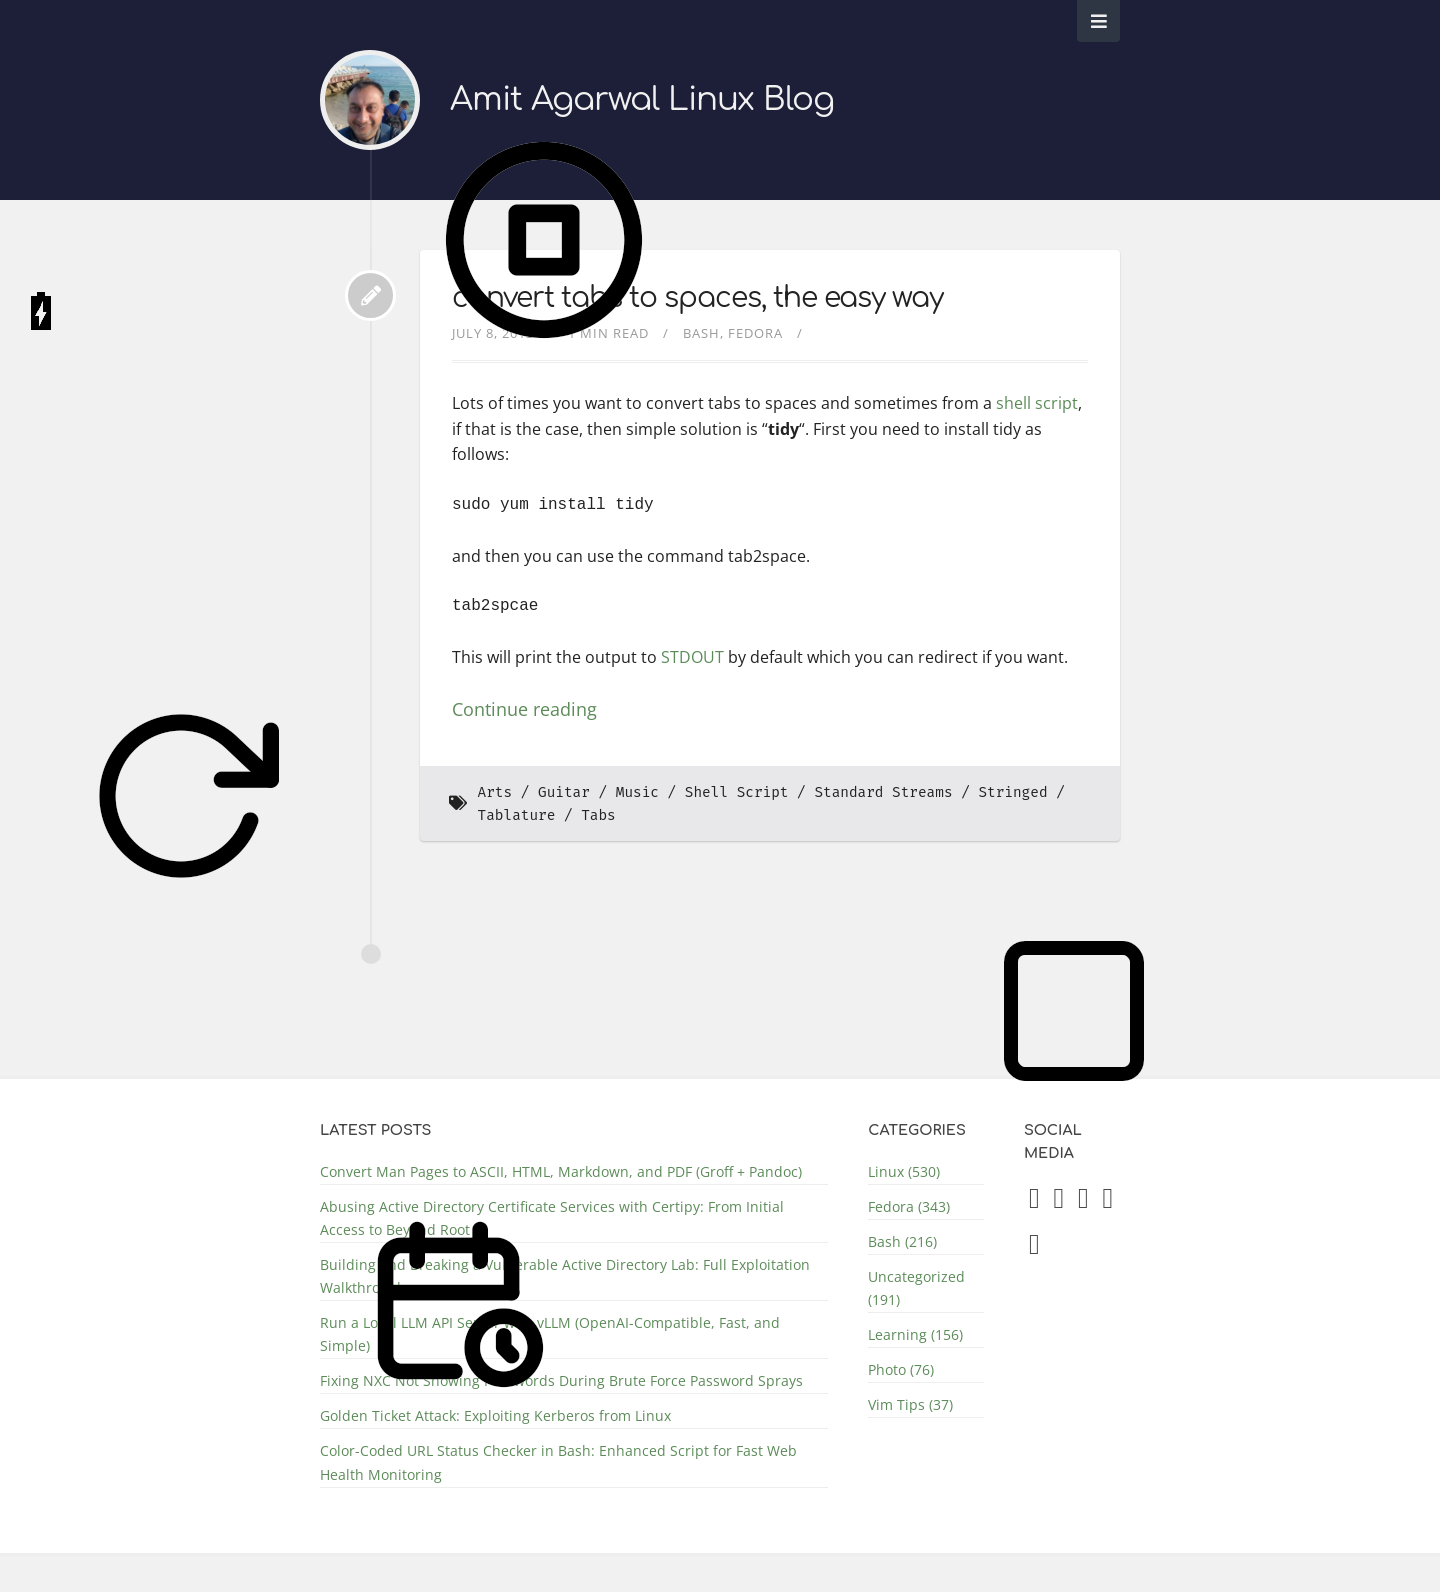  Describe the element at coordinates (544, 240) in the screenshot. I see `stop media playback` at that location.